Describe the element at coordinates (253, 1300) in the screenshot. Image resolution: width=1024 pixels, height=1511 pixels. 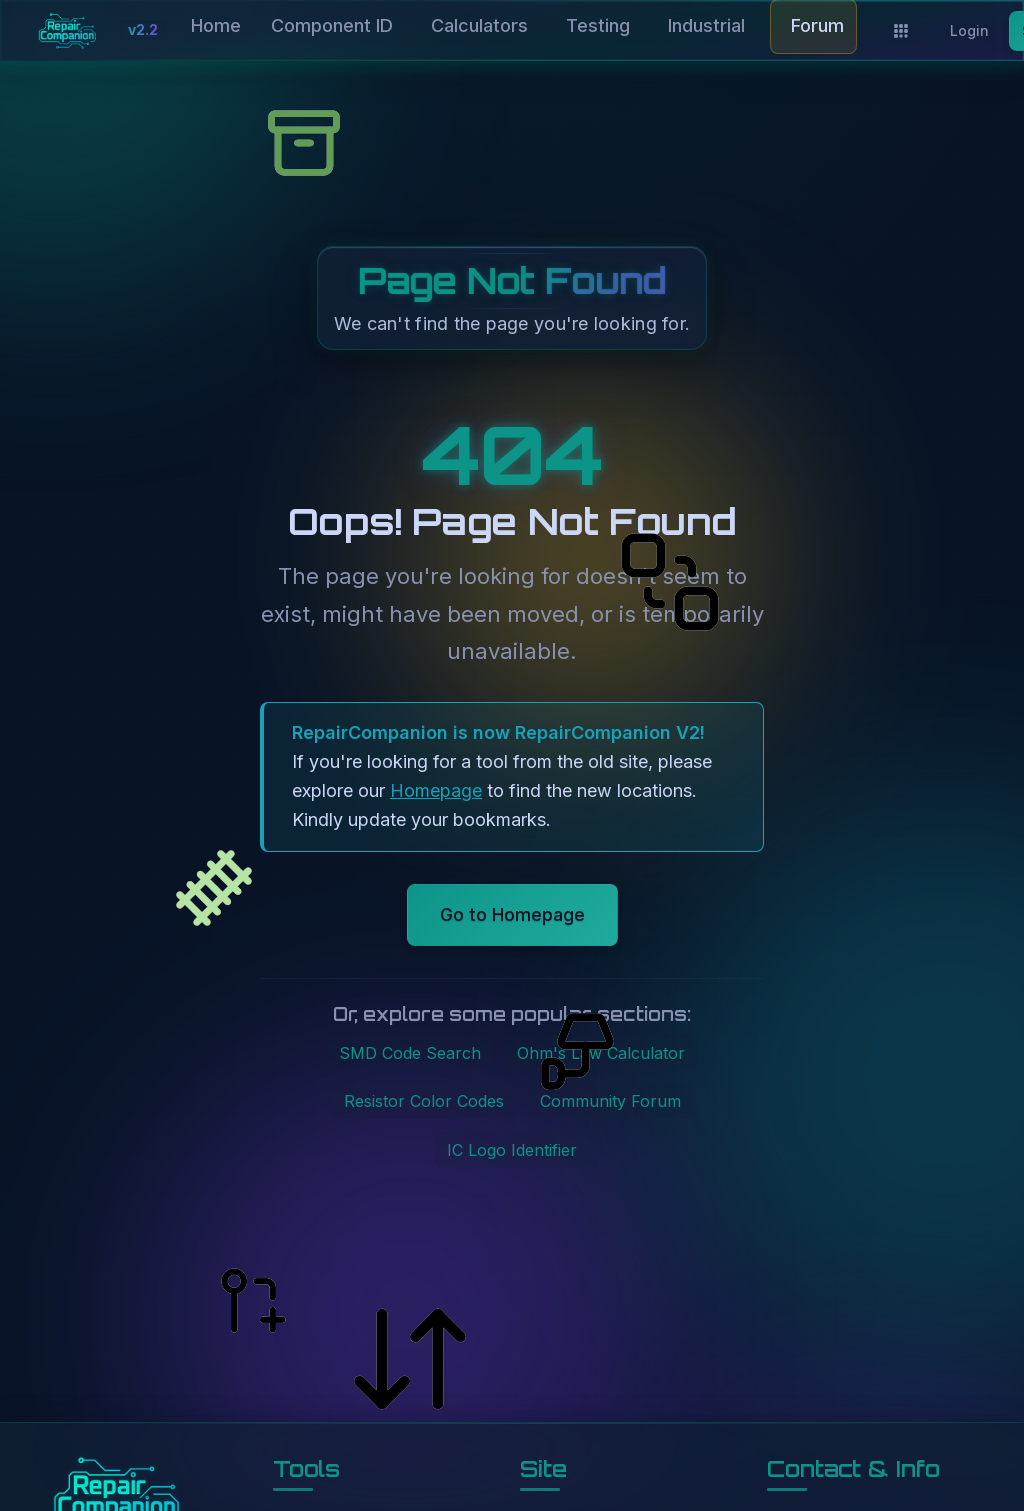
I see `create a new pull request` at that location.